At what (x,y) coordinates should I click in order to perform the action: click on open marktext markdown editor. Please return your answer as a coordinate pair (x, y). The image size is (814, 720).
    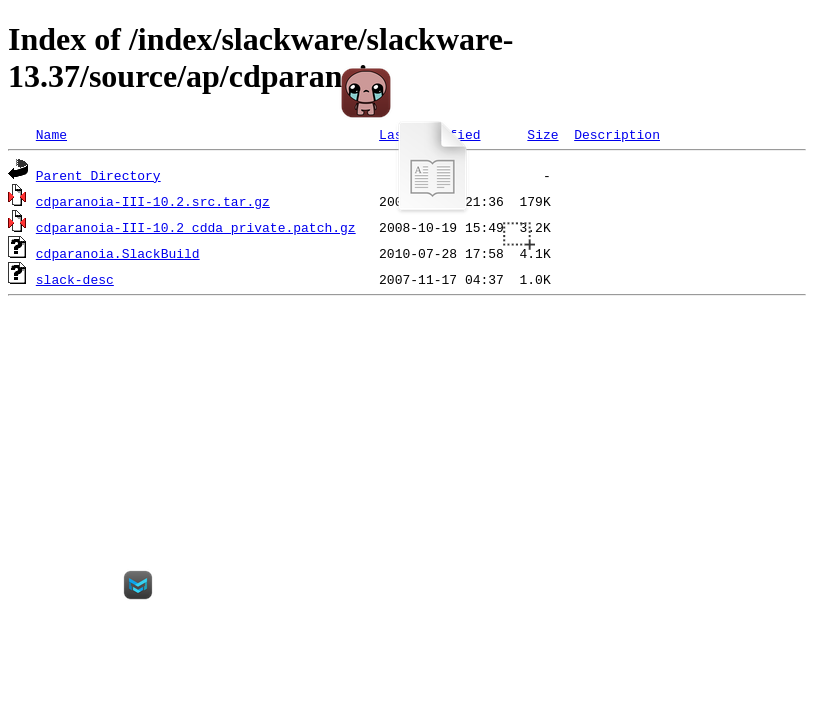
    Looking at the image, I should click on (138, 585).